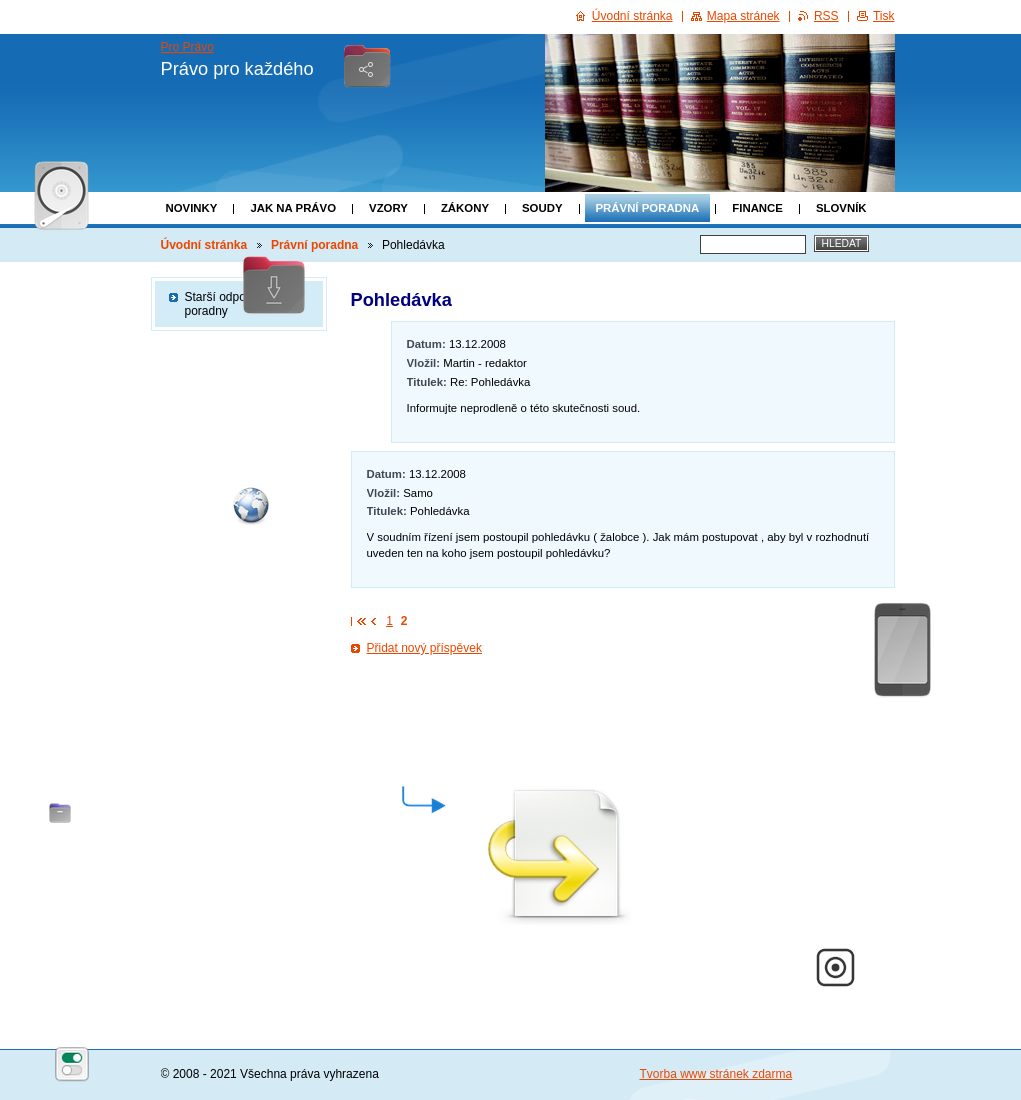 The width and height of the screenshot is (1021, 1100). What do you see at coordinates (367, 66) in the screenshot?
I see `open your public shared folder` at bounding box center [367, 66].